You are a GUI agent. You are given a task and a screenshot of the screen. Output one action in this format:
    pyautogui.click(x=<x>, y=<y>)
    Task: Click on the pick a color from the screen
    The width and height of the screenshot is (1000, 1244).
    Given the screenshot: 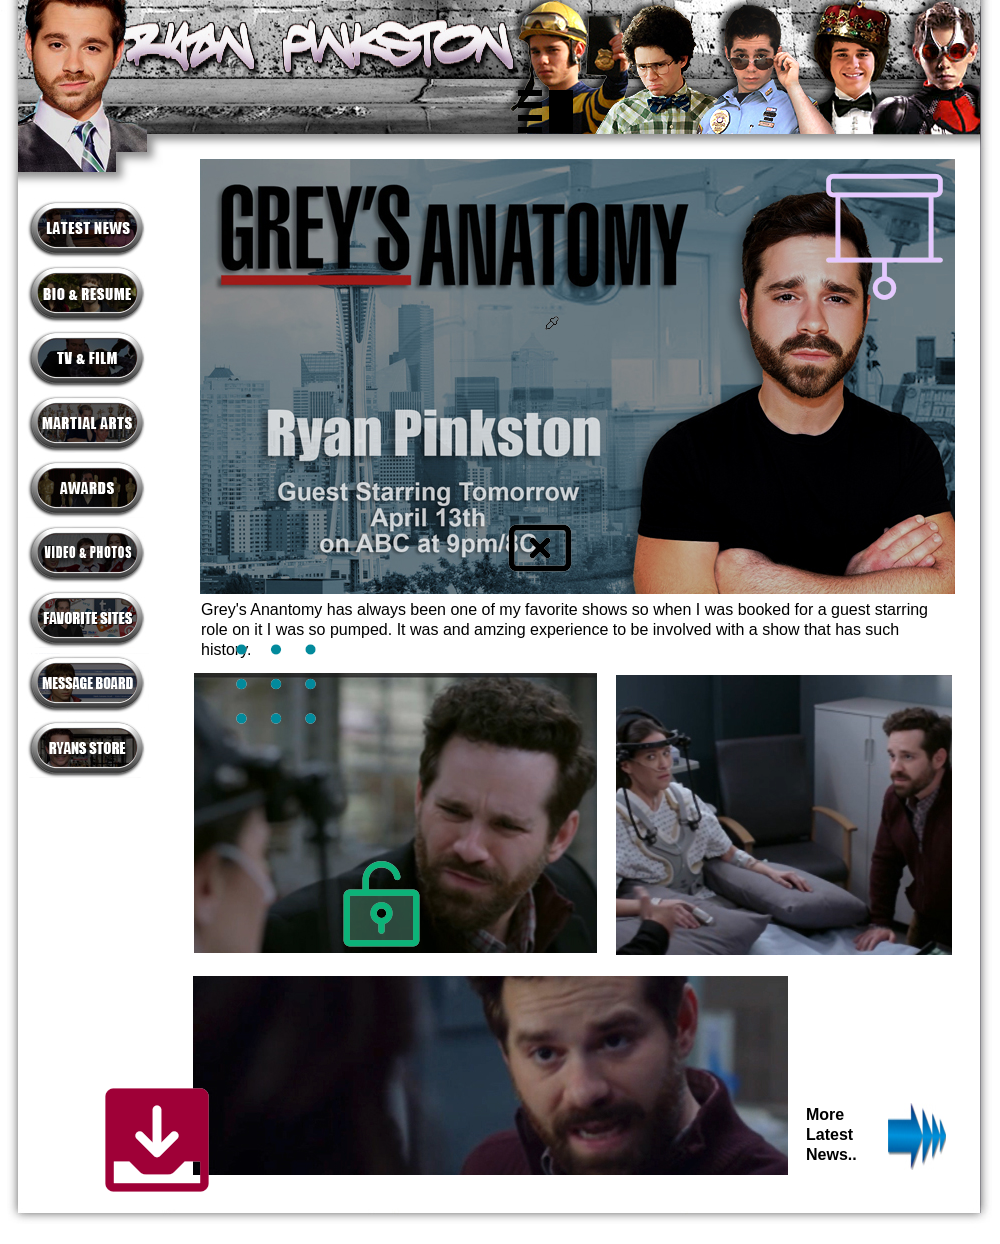 What is the action you would take?
    pyautogui.click(x=552, y=323)
    